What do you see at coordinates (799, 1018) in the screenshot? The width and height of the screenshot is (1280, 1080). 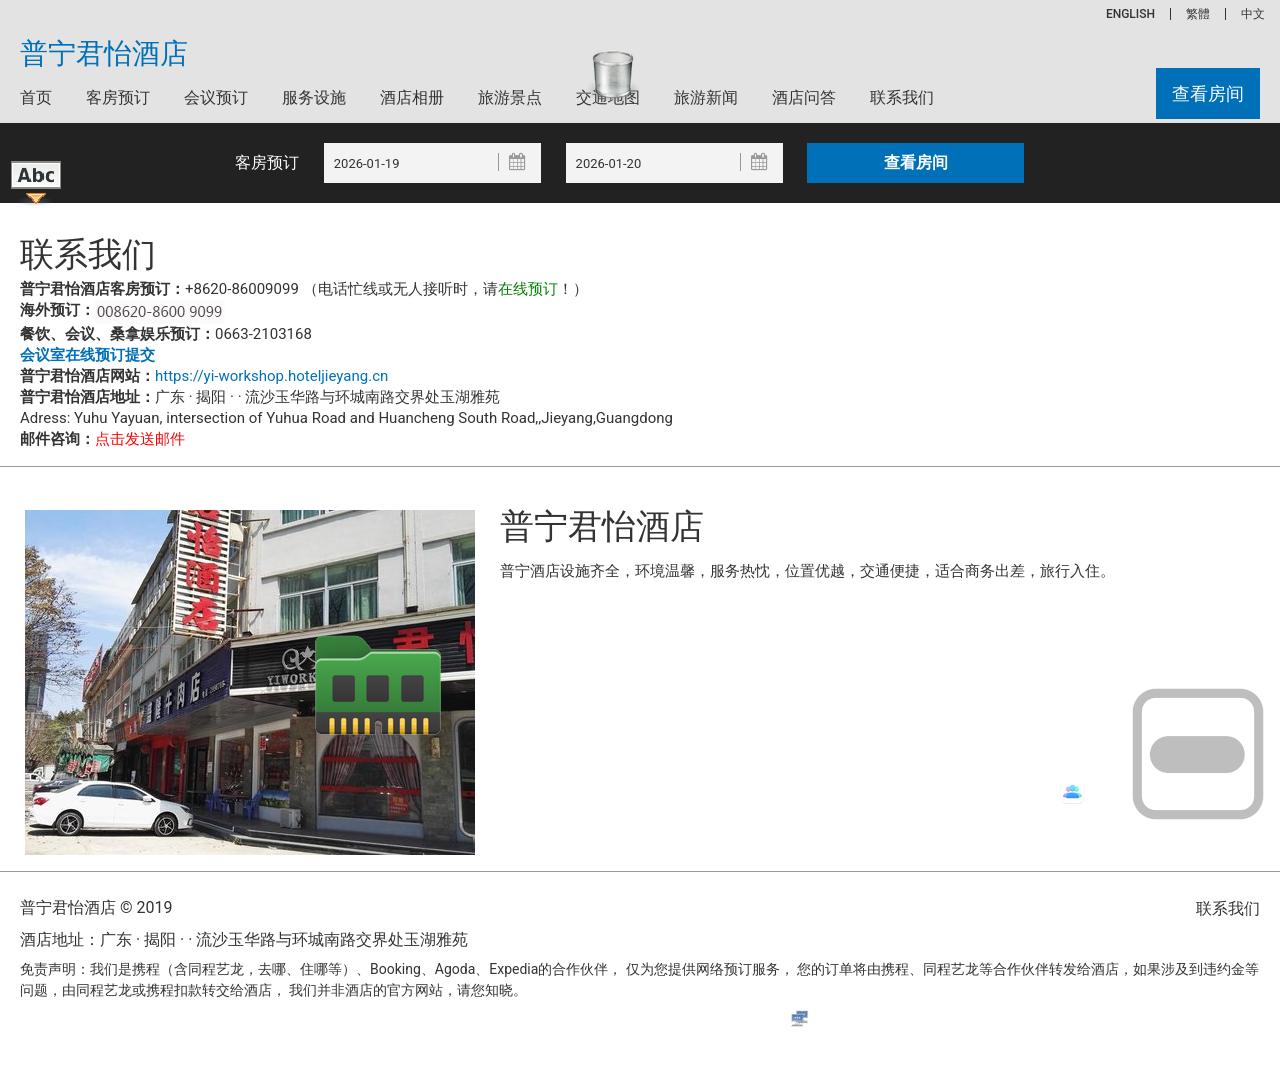 I see `indicates active network data transfer (sending and receiving)` at bounding box center [799, 1018].